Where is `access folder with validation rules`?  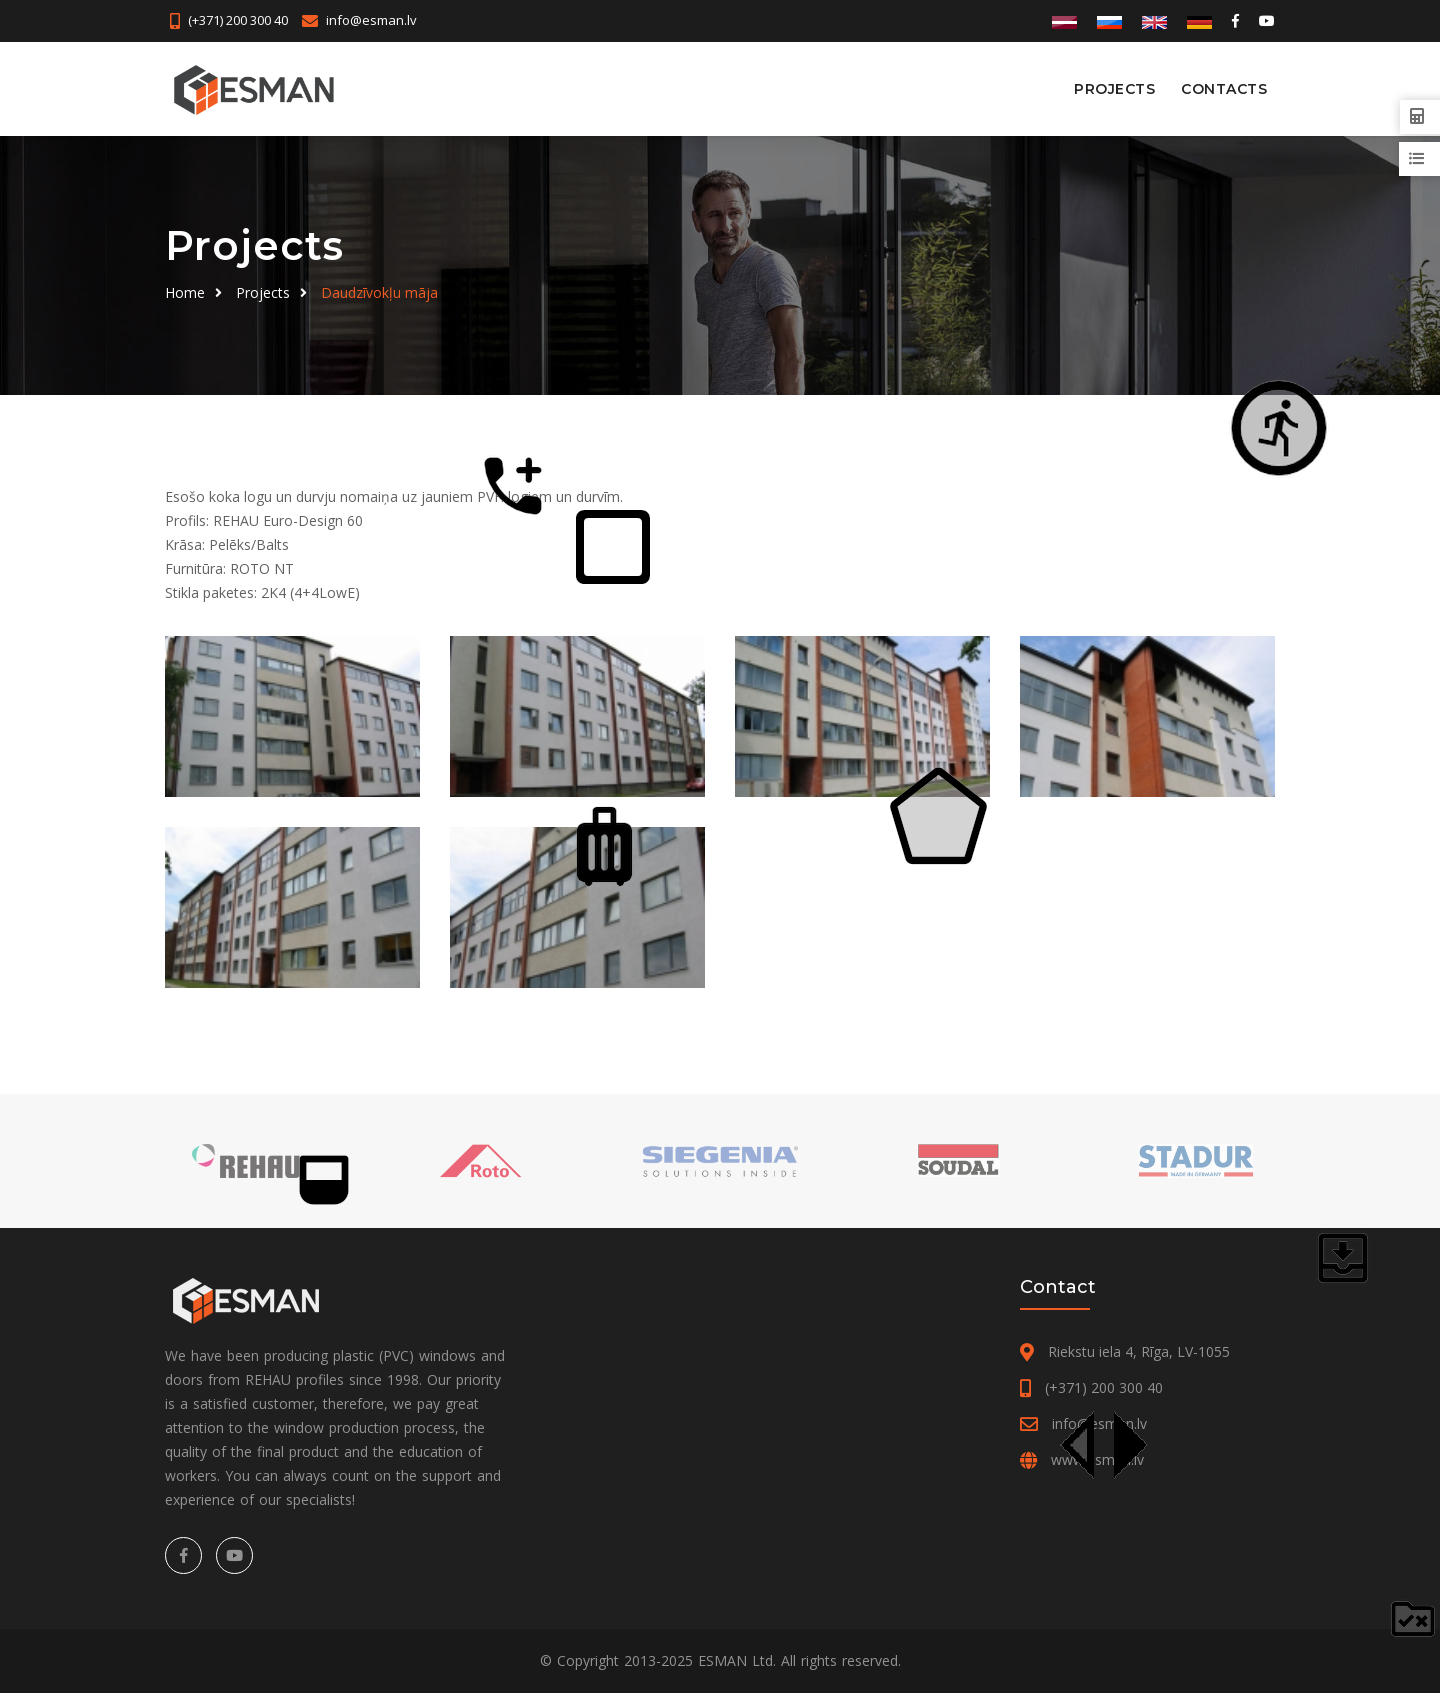 access folder with validation rules is located at coordinates (1413, 1619).